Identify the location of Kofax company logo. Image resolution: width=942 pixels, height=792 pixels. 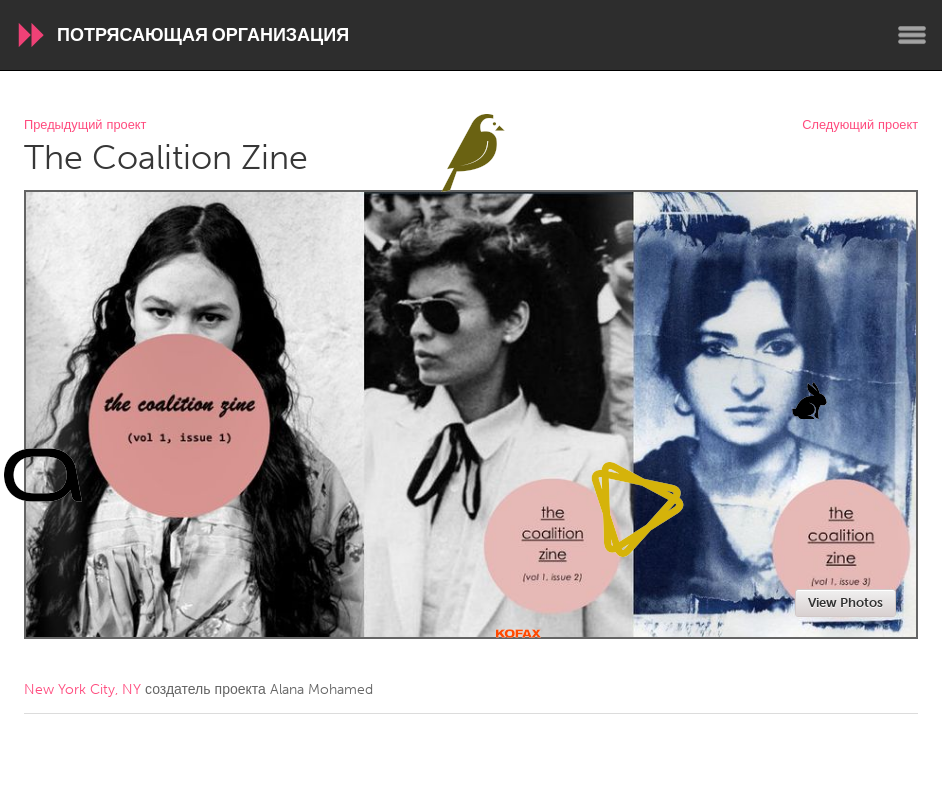
(518, 633).